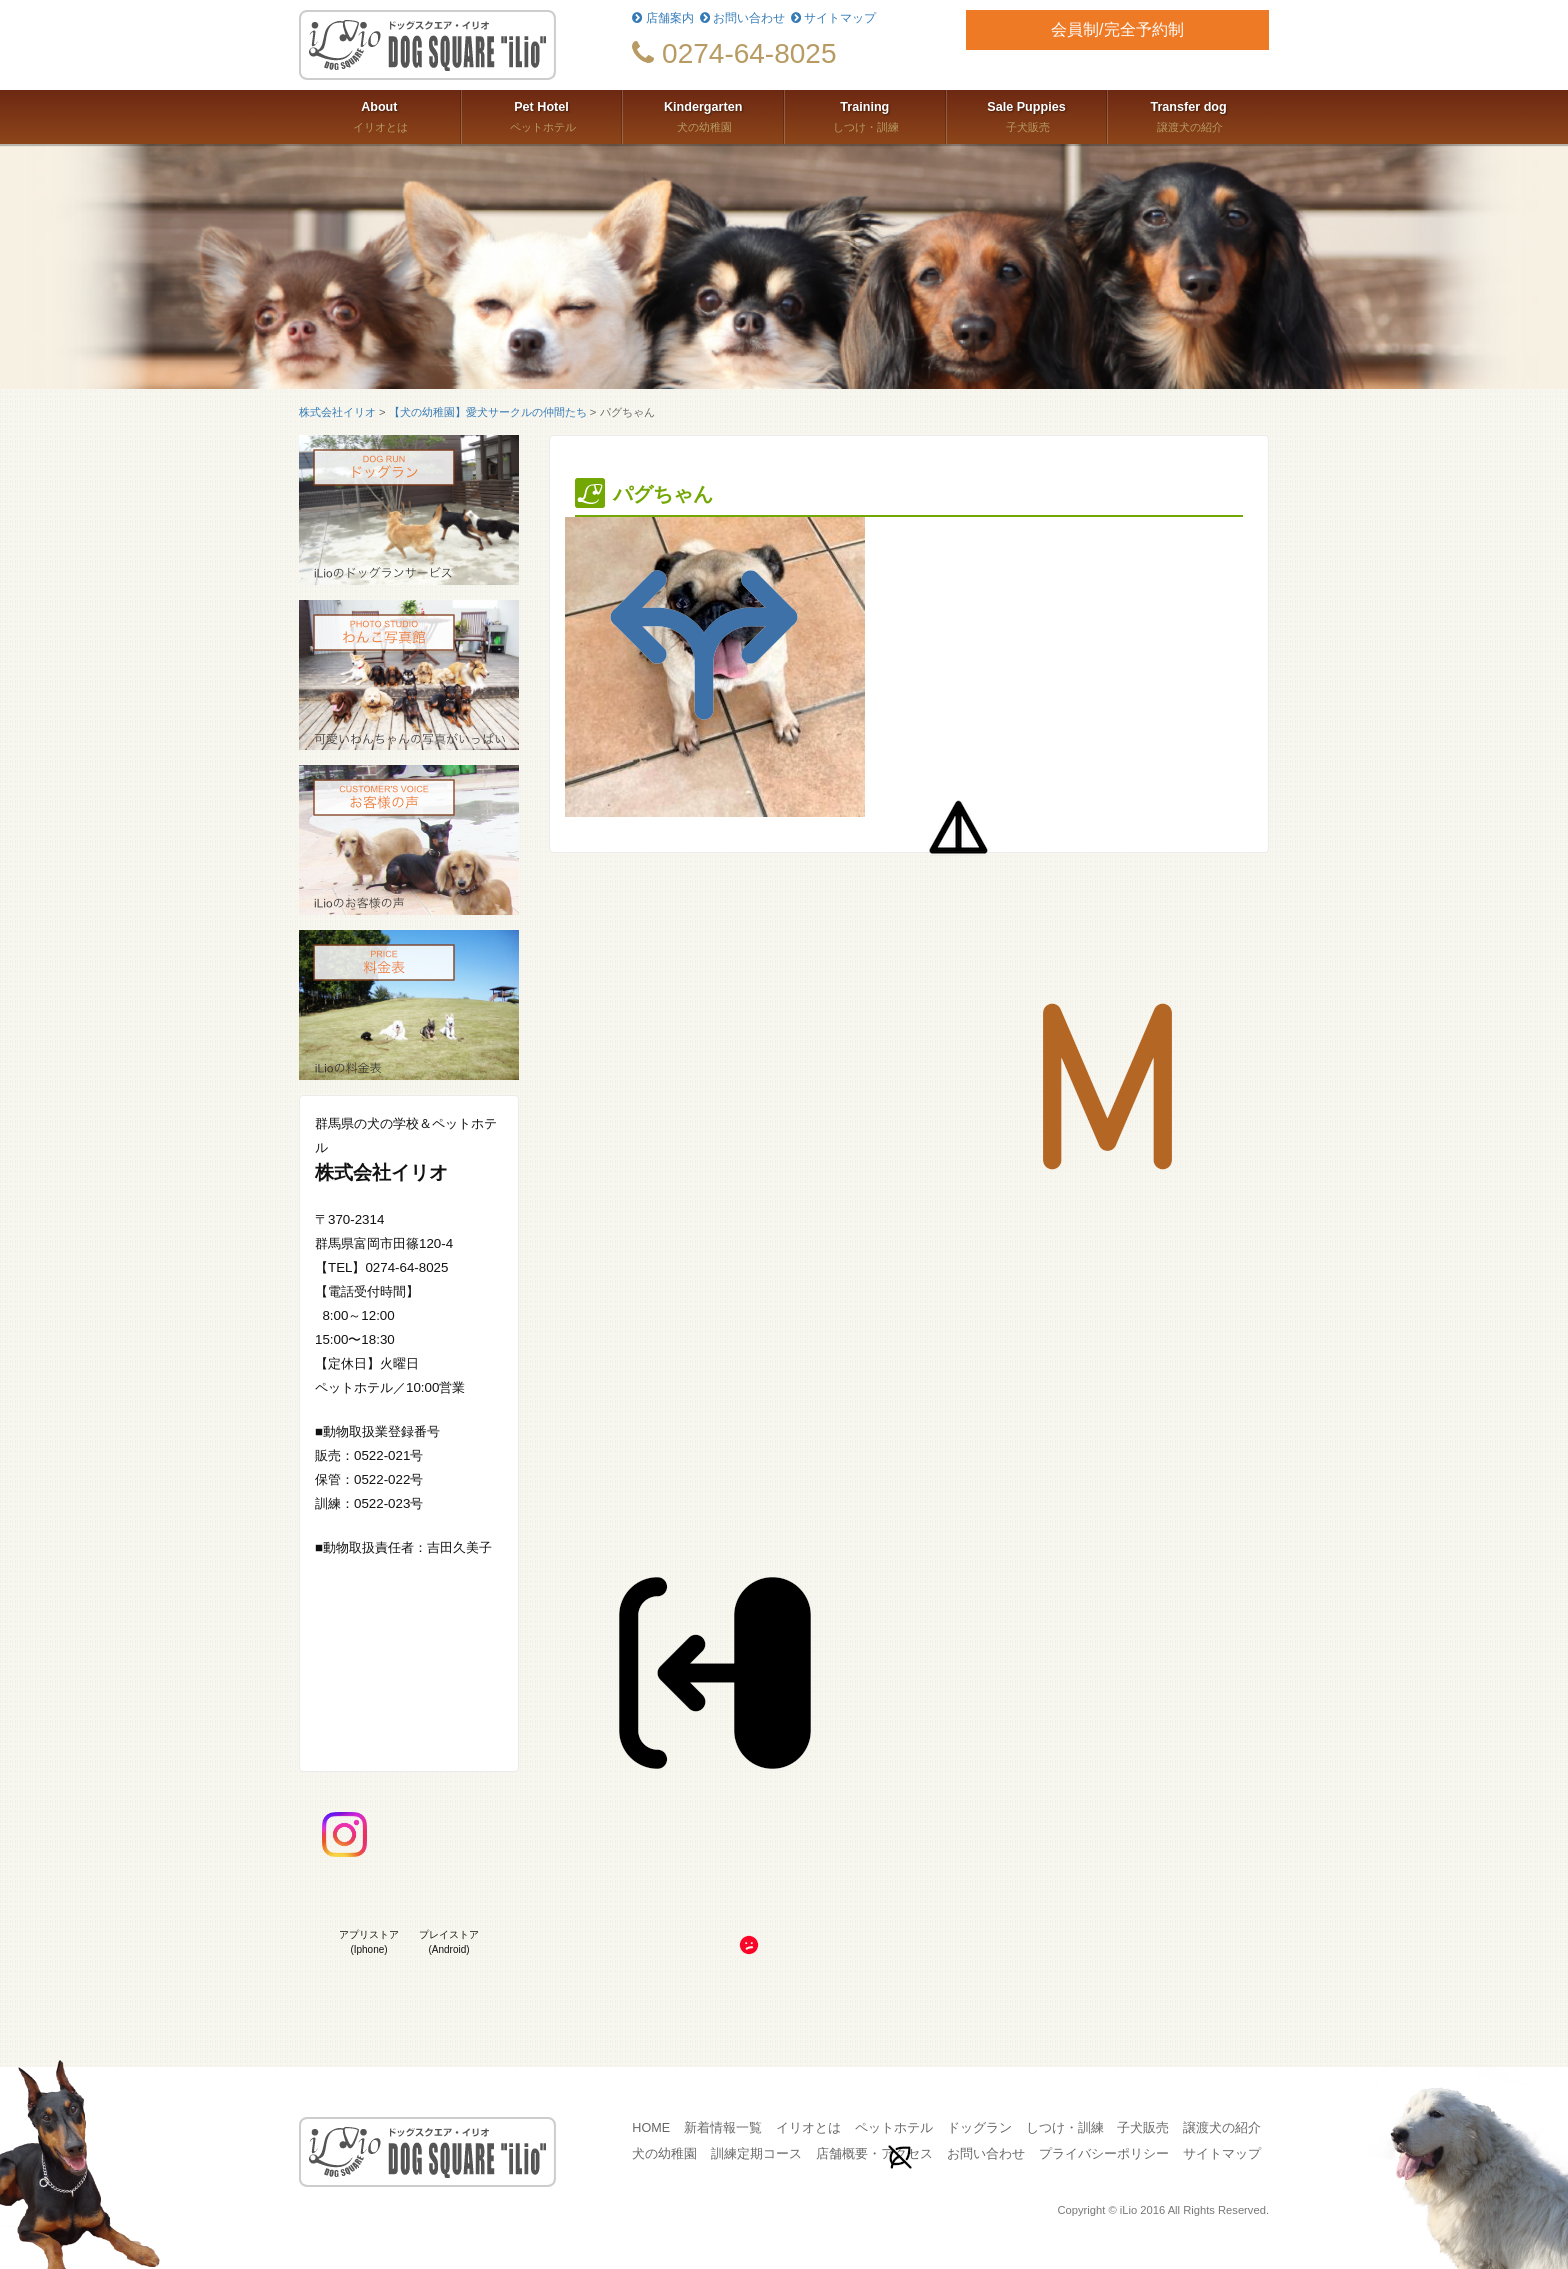 This screenshot has width=1568, height=2269. What do you see at coordinates (1107, 1086) in the screenshot?
I see `indicates a label or category starting with "M"` at bounding box center [1107, 1086].